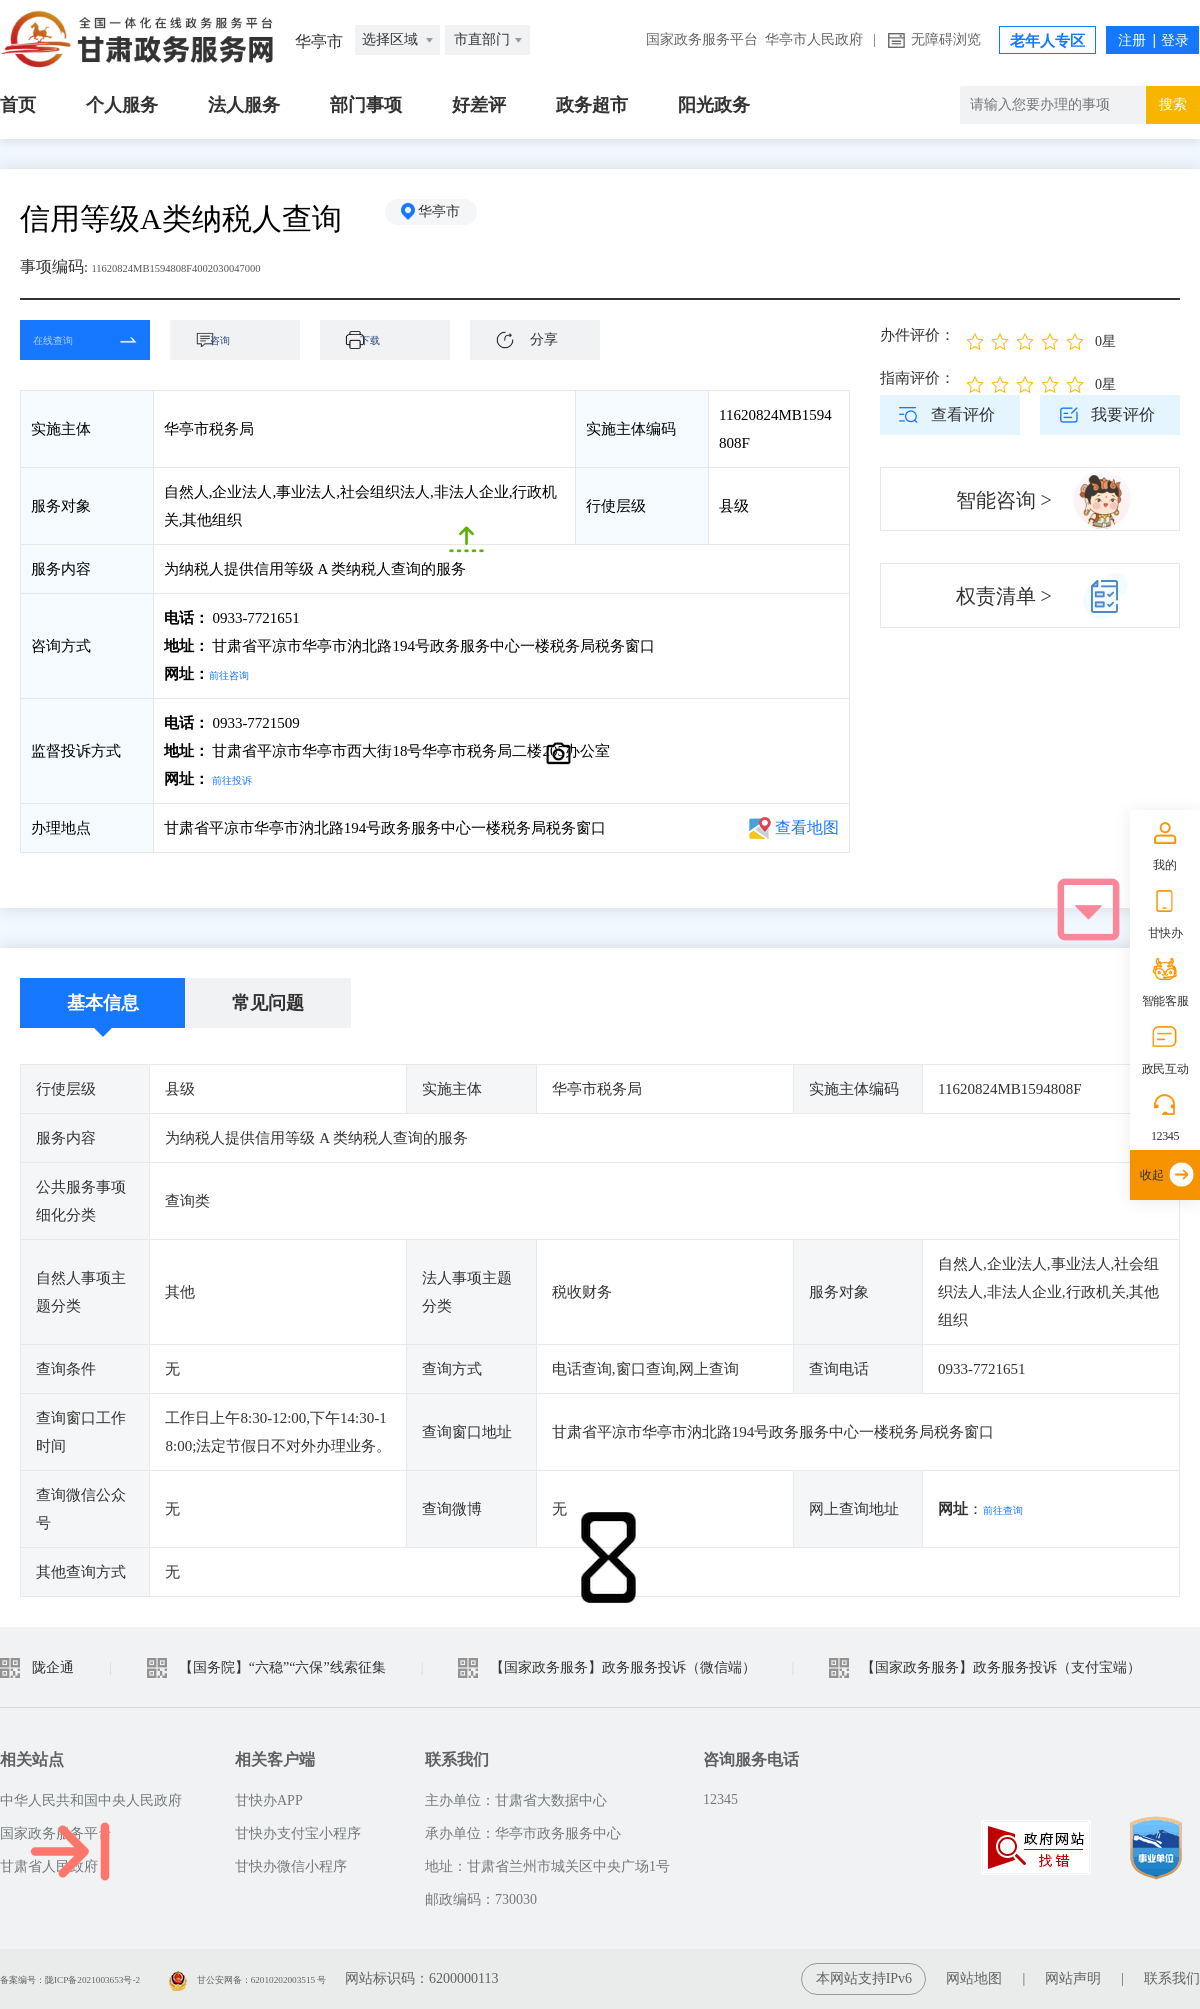  What do you see at coordinates (558, 754) in the screenshot?
I see `take a photo` at bounding box center [558, 754].